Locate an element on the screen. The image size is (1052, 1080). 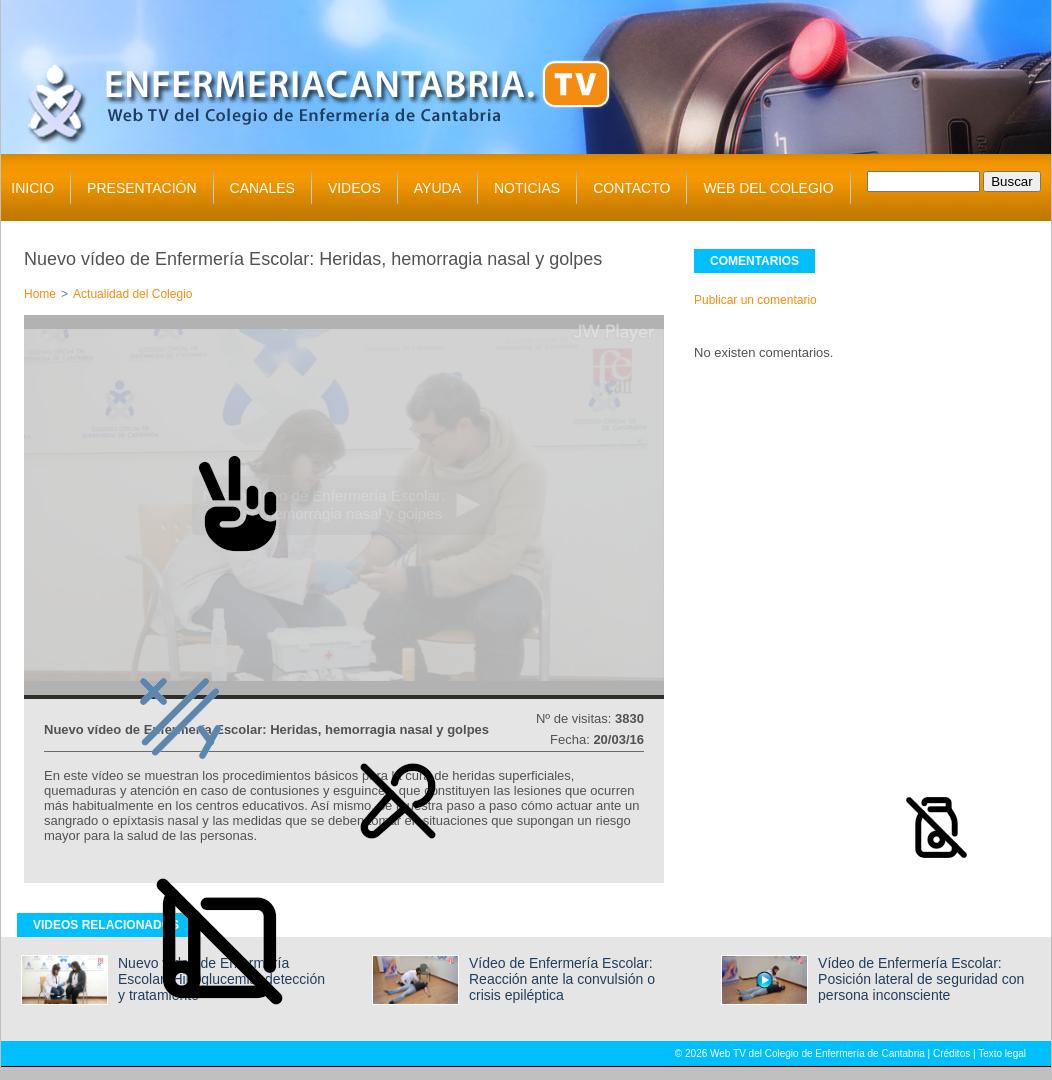
mute microphone is located at coordinates (398, 801).